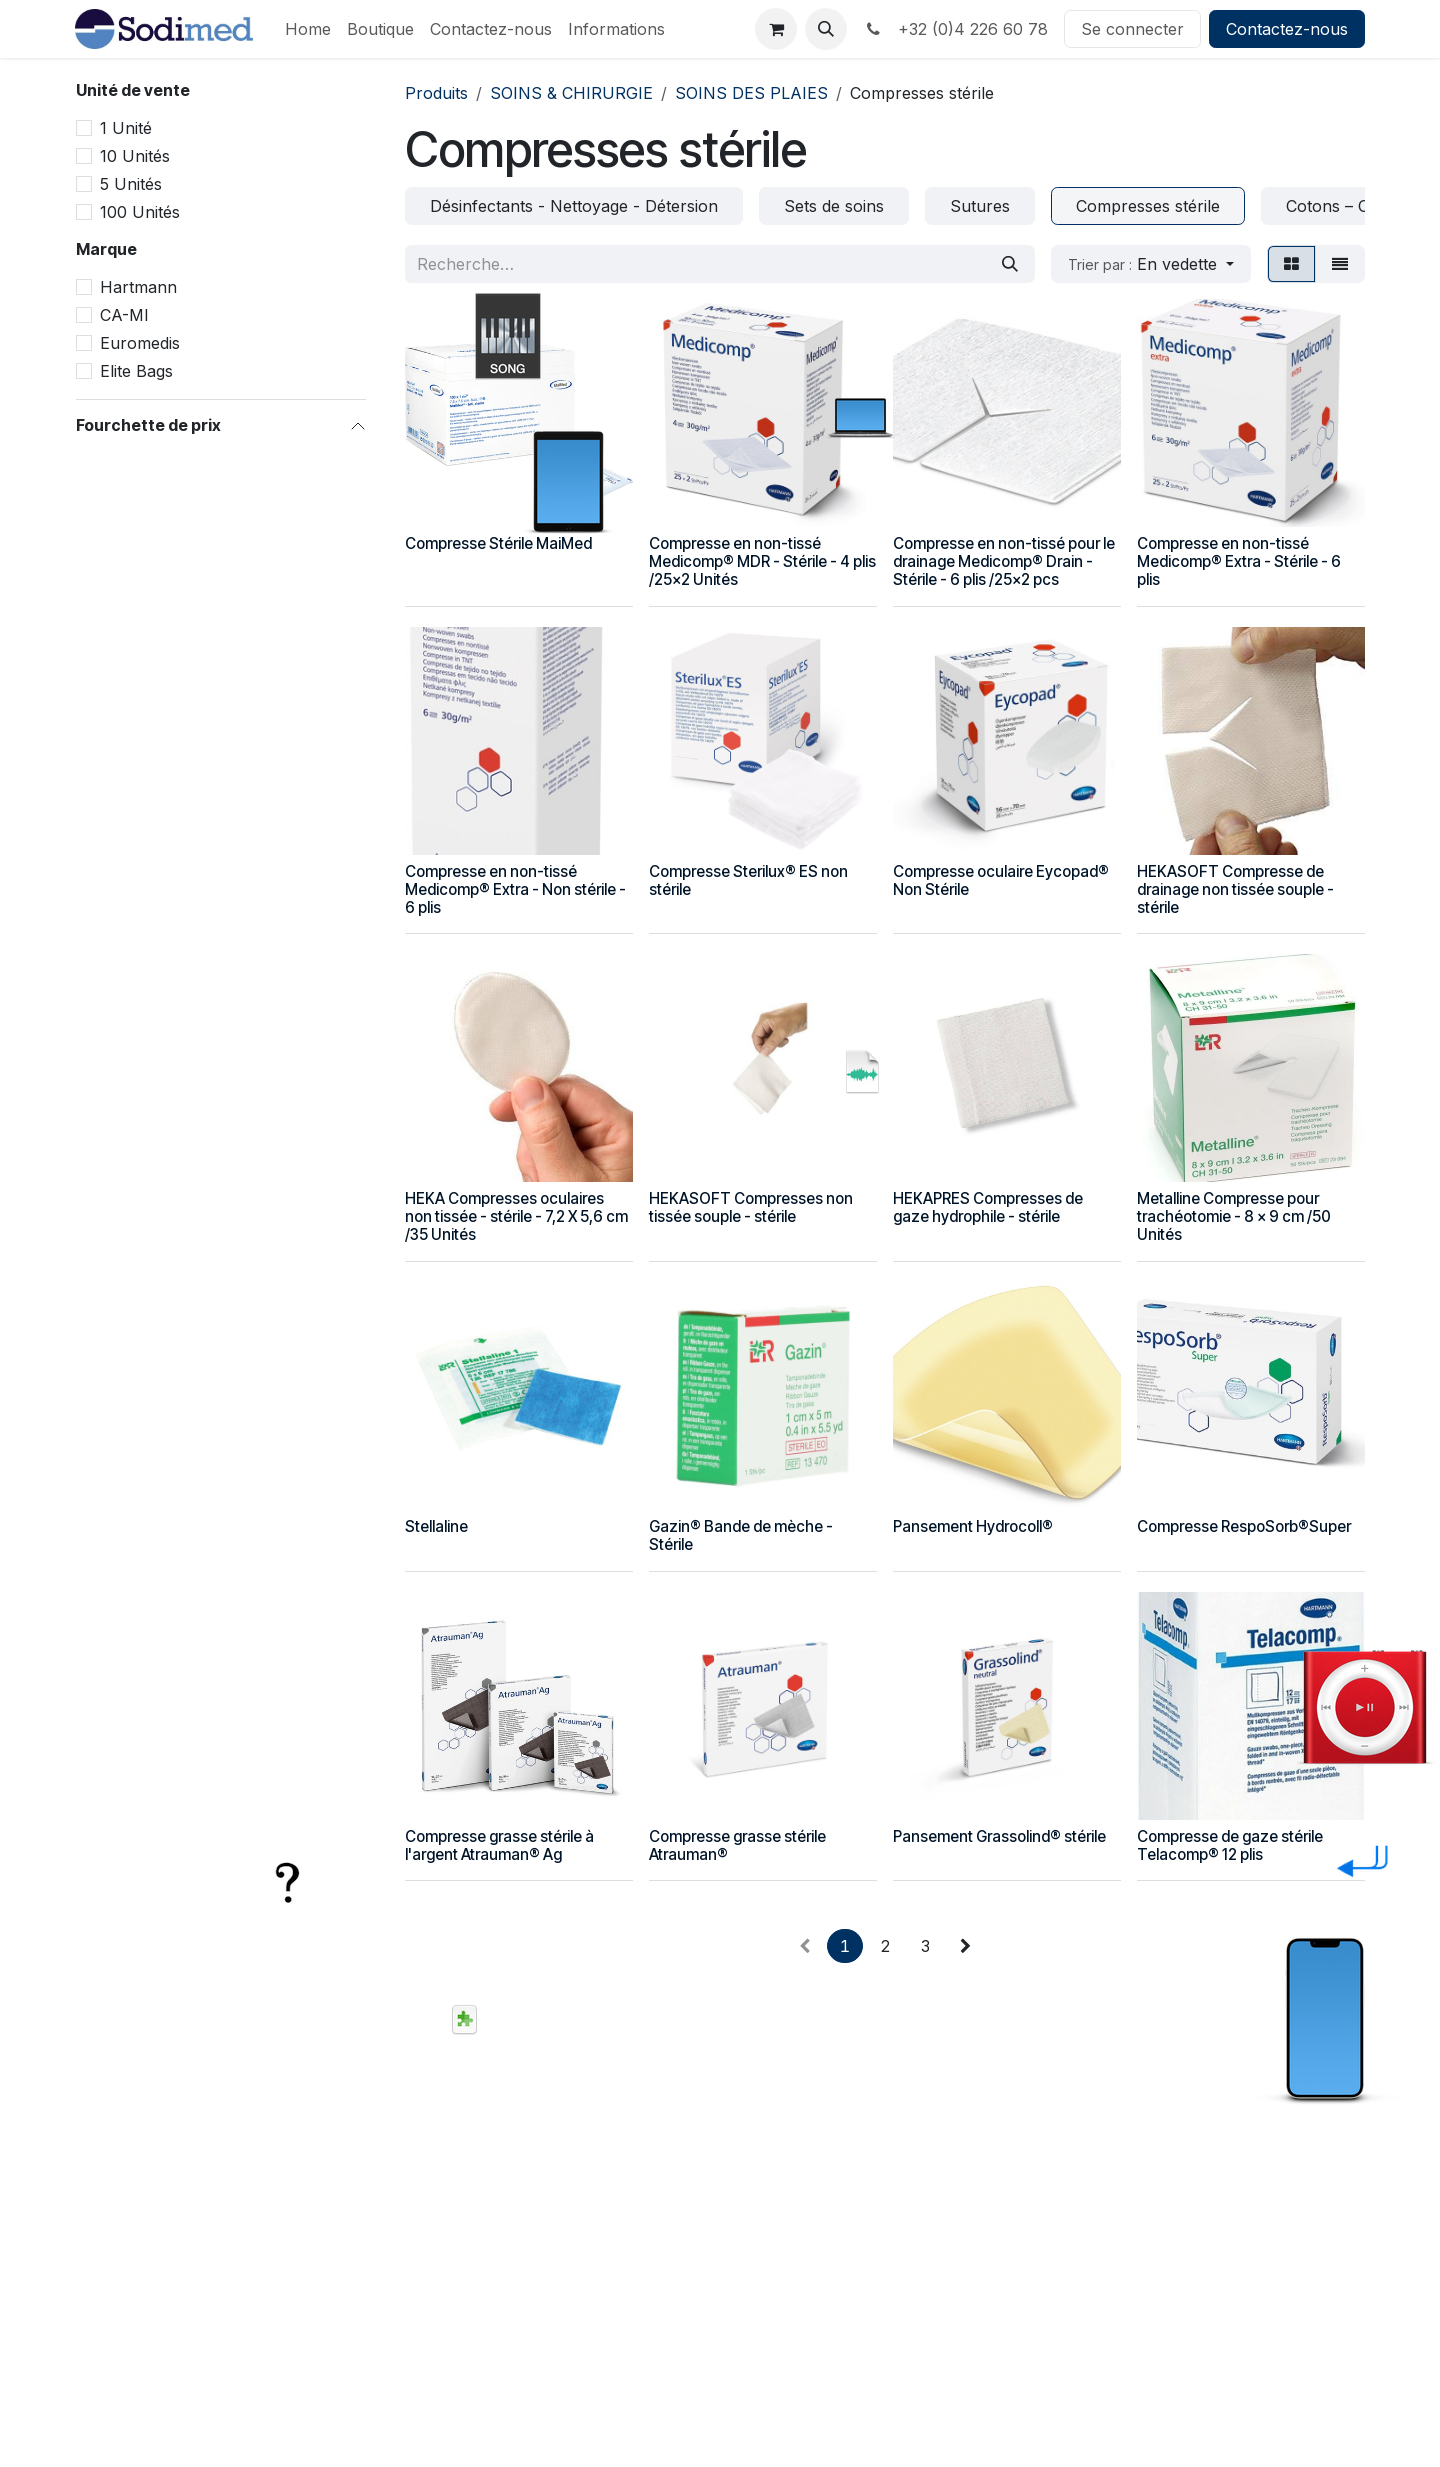 The height and width of the screenshot is (2467, 1440). What do you see at coordinates (508, 338) in the screenshot?
I see `open a song file in GarageBand` at bounding box center [508, 338].